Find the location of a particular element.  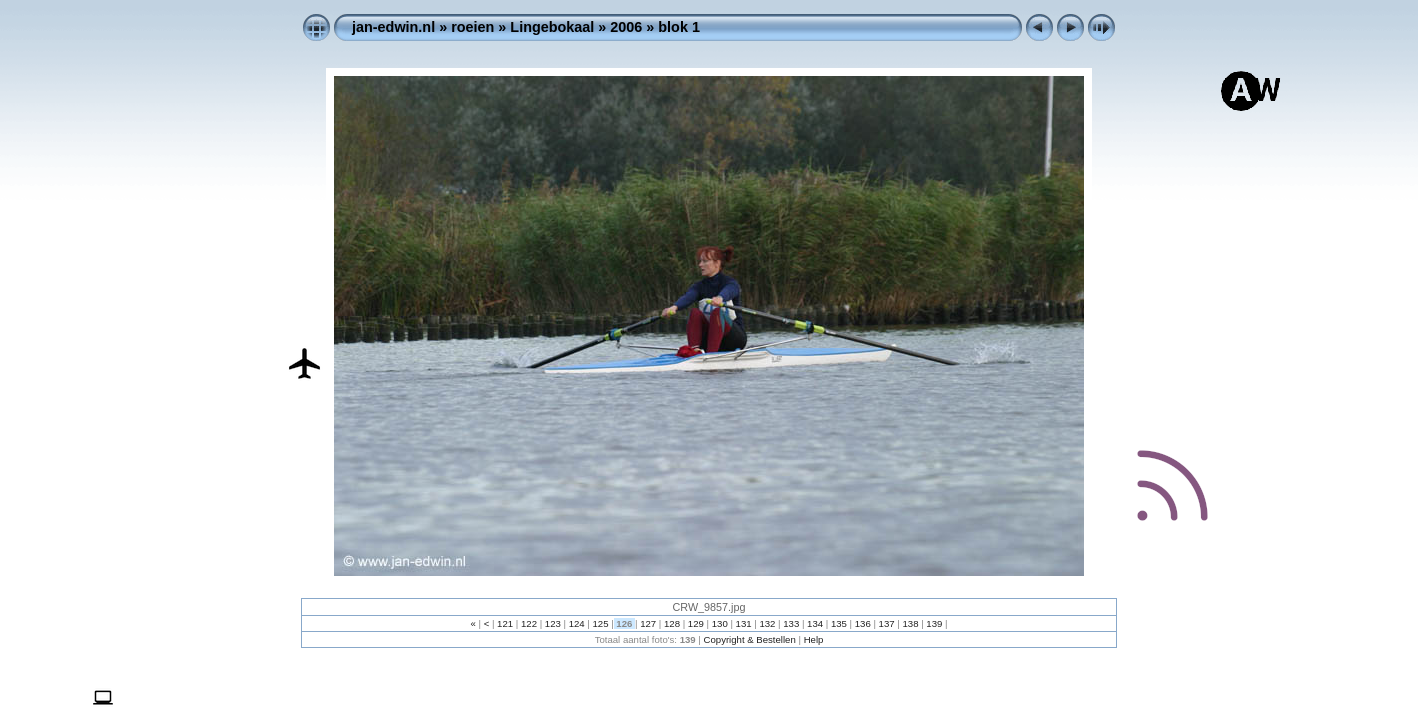

subscribe to RSS feed is located at coordinates (1167, 490).